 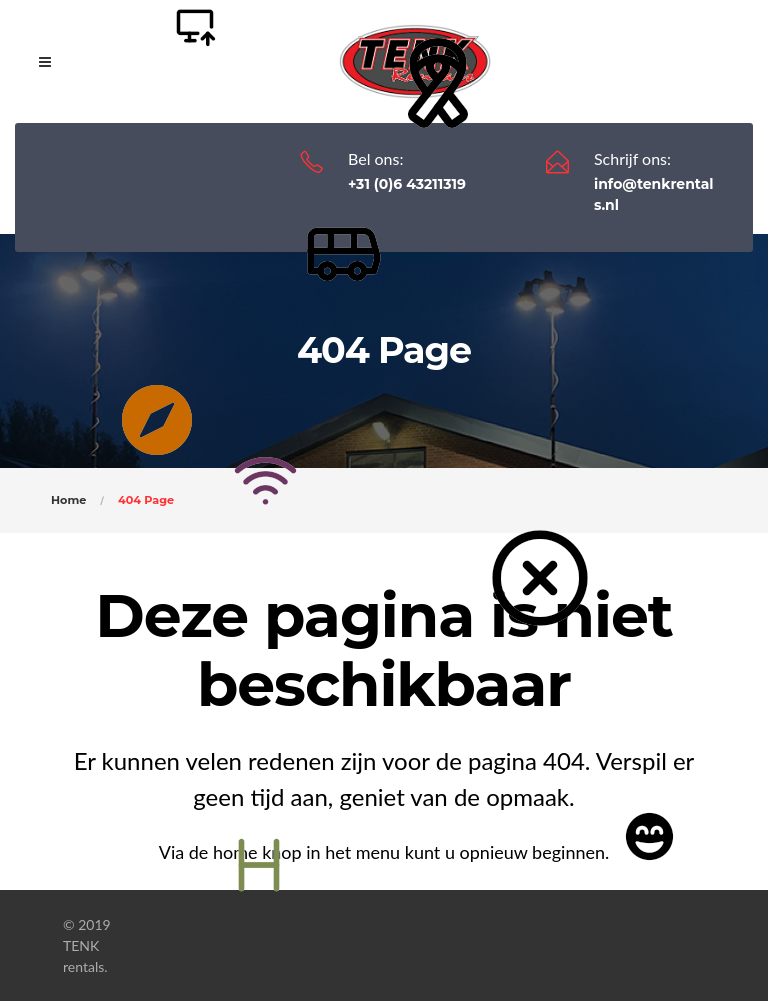 I want to click on close or dismiss a dialog, so click(x=540, y=578).